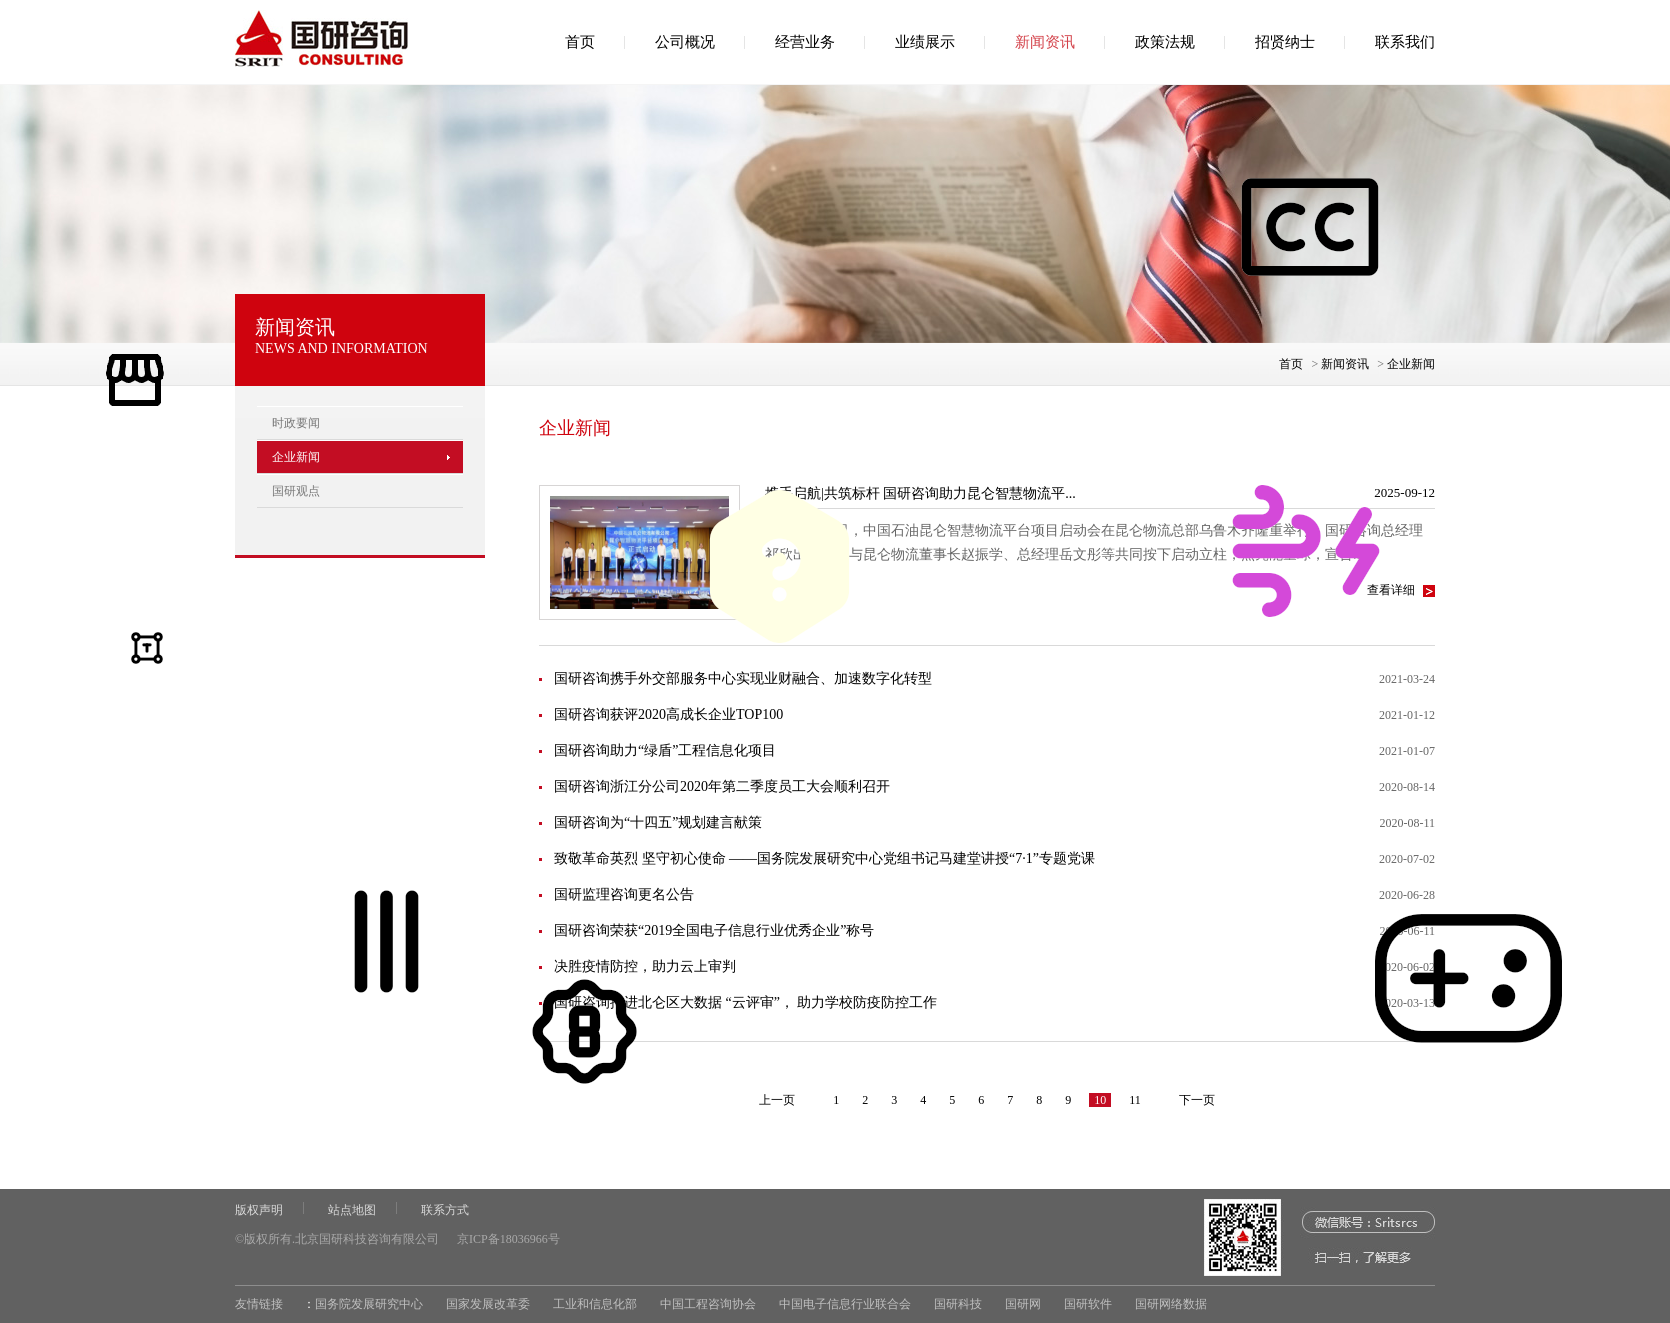  I want to click on enable closed captions for video content, so click(1310, 227).